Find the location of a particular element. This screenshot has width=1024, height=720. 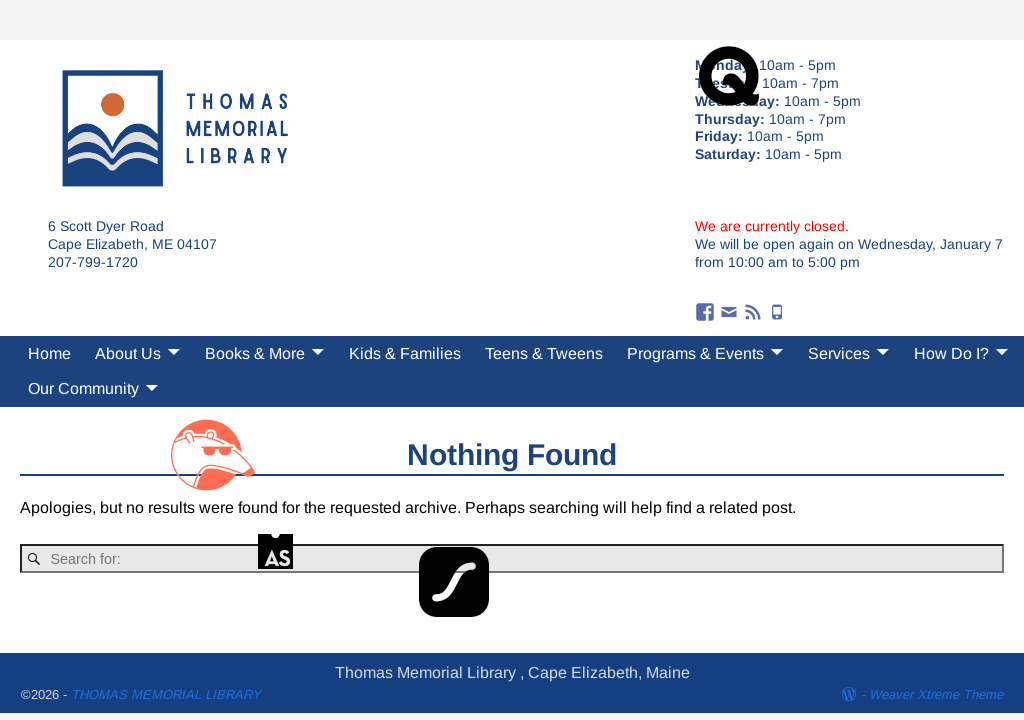

AssemblyScript programming language logo is located at coordinates (275, 551).